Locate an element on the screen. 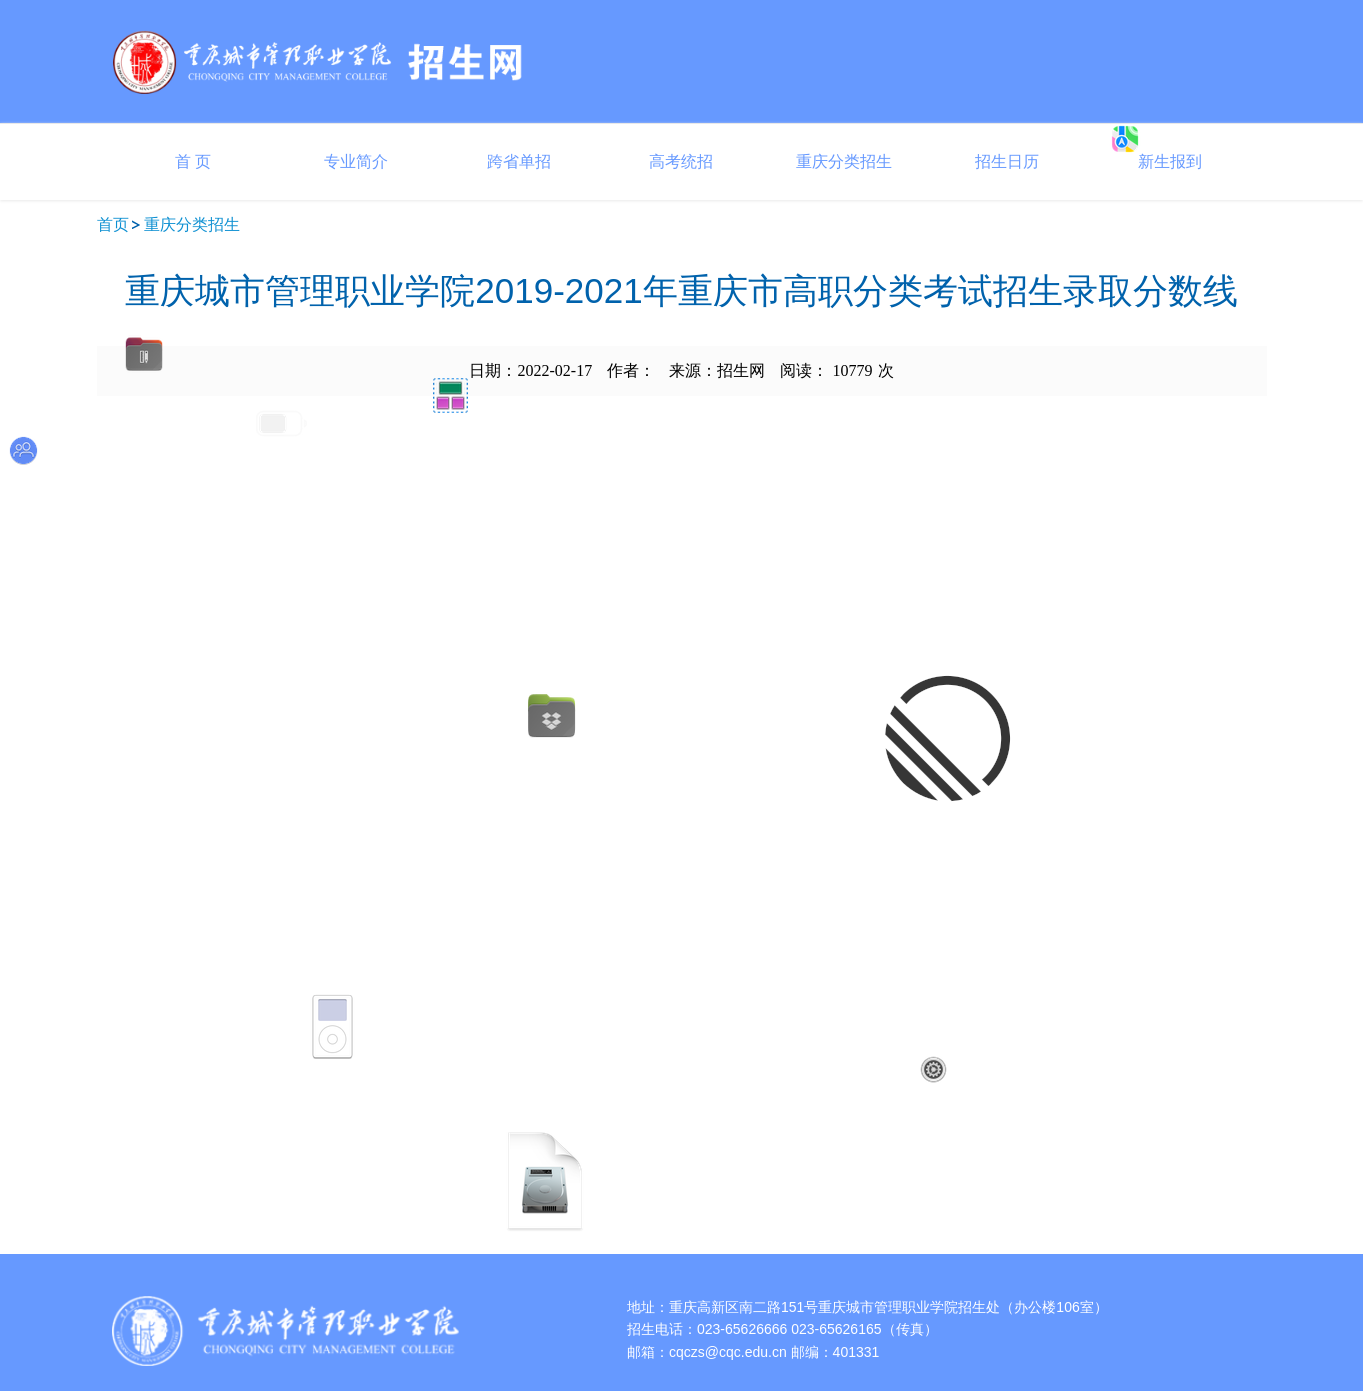  open settings or configuration options is located at coordinates (933, 1069).